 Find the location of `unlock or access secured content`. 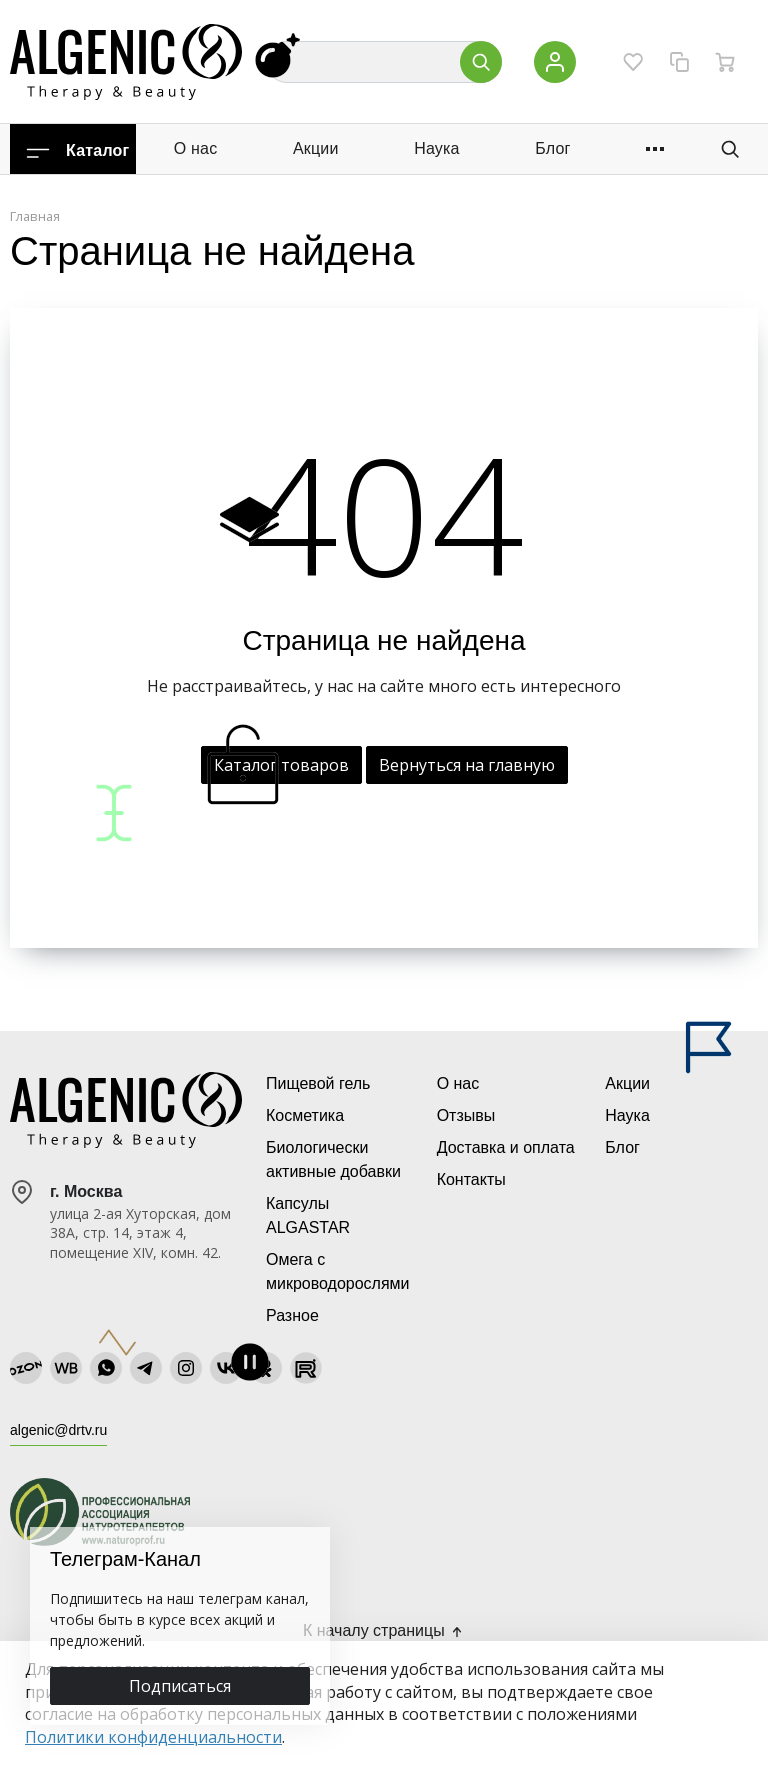

unlock or access secured content is located at coordinates (243, 769).